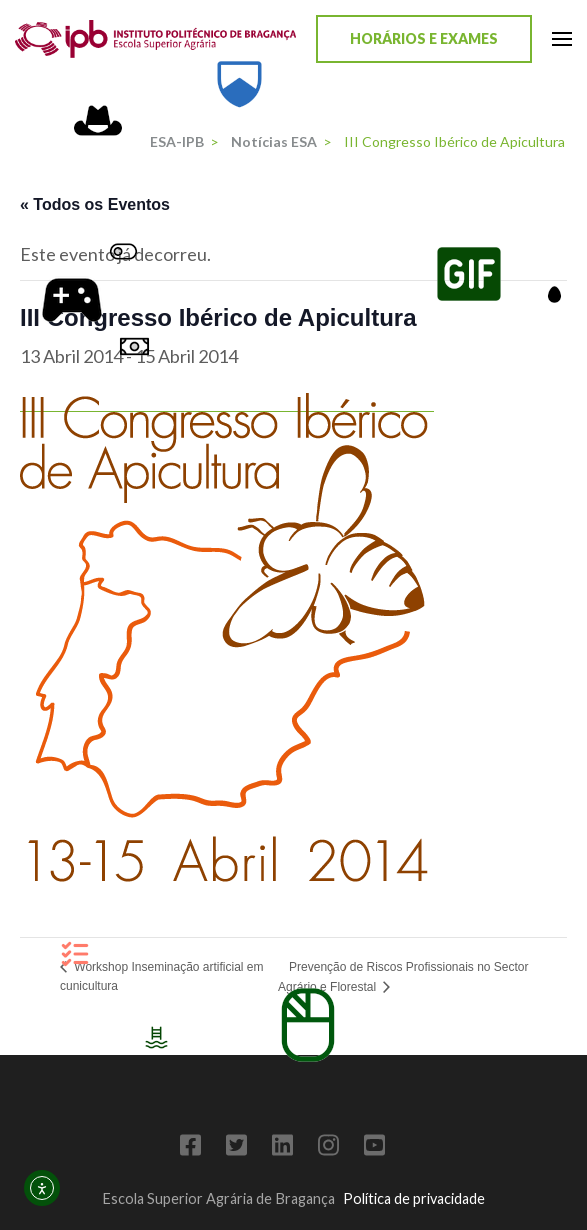  What do you see at coordinates (308, 1025) in the screenshot?
I see `indicates left mouse button click action` at bounding box center [308, 1025].